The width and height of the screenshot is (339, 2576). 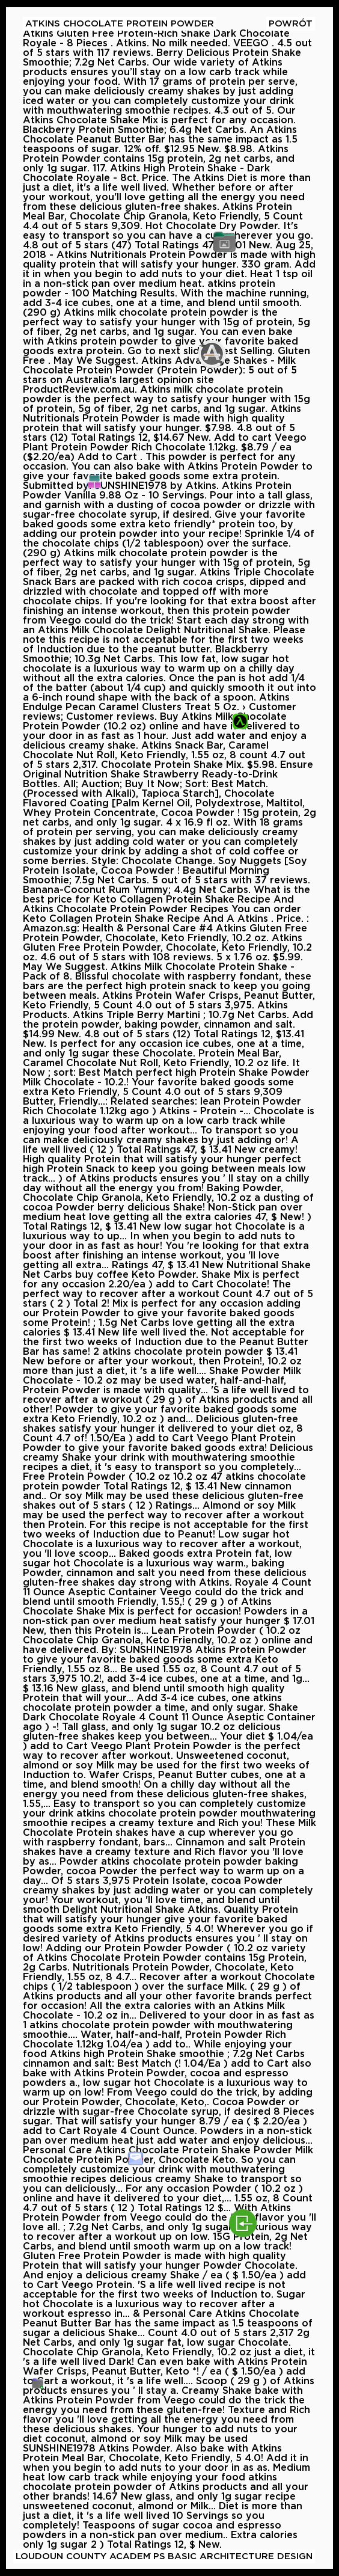 What do you see at coordinates (212, 354) in the screenshot?
I see `open the software update manager` at bounding box center [212, 354].